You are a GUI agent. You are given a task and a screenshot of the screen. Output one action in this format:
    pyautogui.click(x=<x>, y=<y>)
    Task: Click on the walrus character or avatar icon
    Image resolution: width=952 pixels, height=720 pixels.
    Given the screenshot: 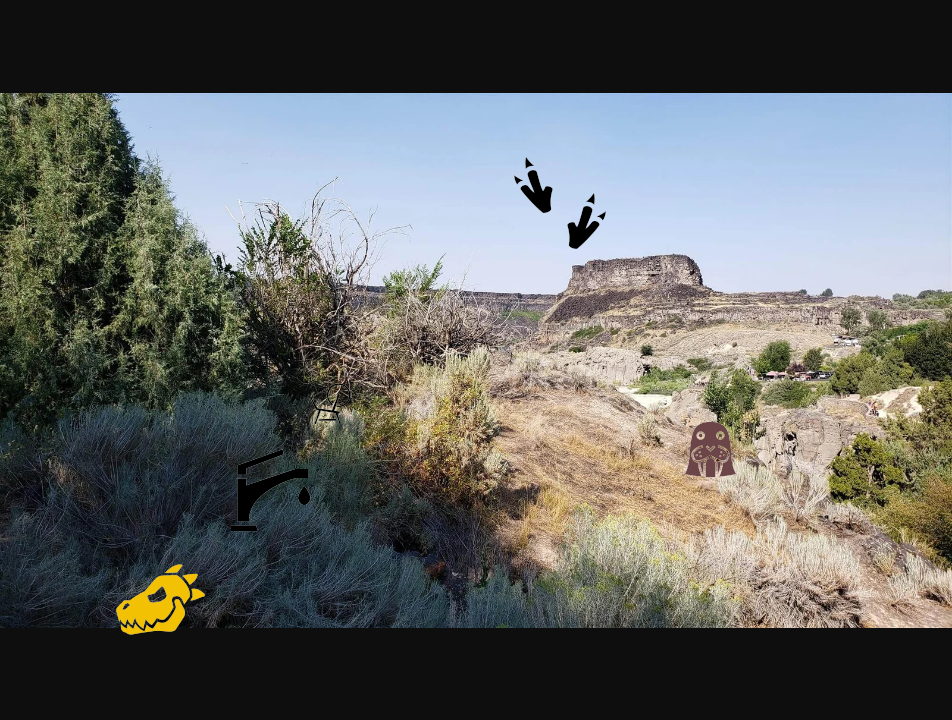 What is the action you would take?
    pyautogui.click(x=710, y=449)
    